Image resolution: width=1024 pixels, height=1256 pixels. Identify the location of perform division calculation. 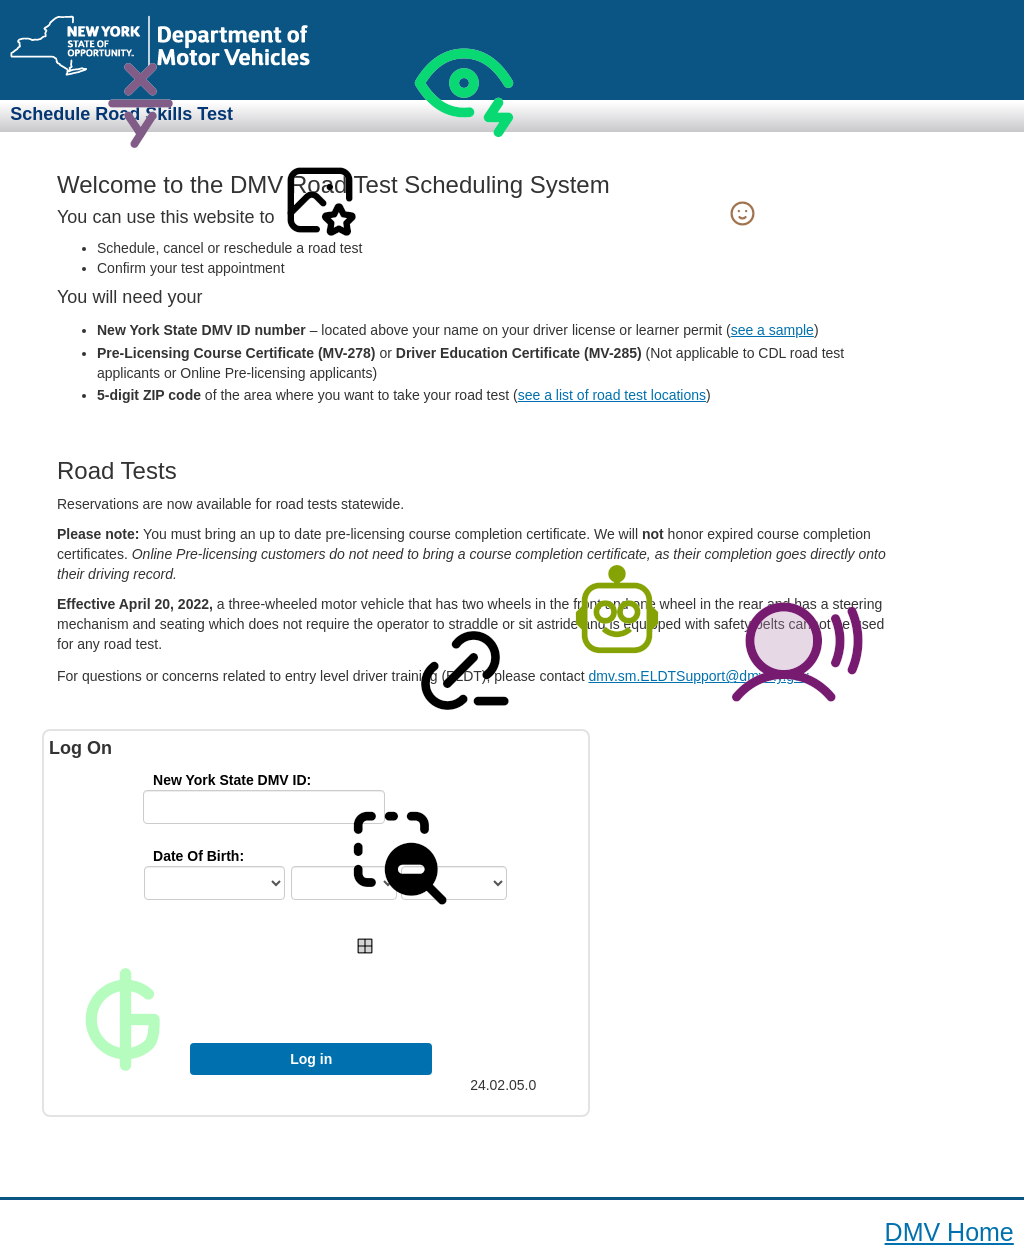
(140, 103).